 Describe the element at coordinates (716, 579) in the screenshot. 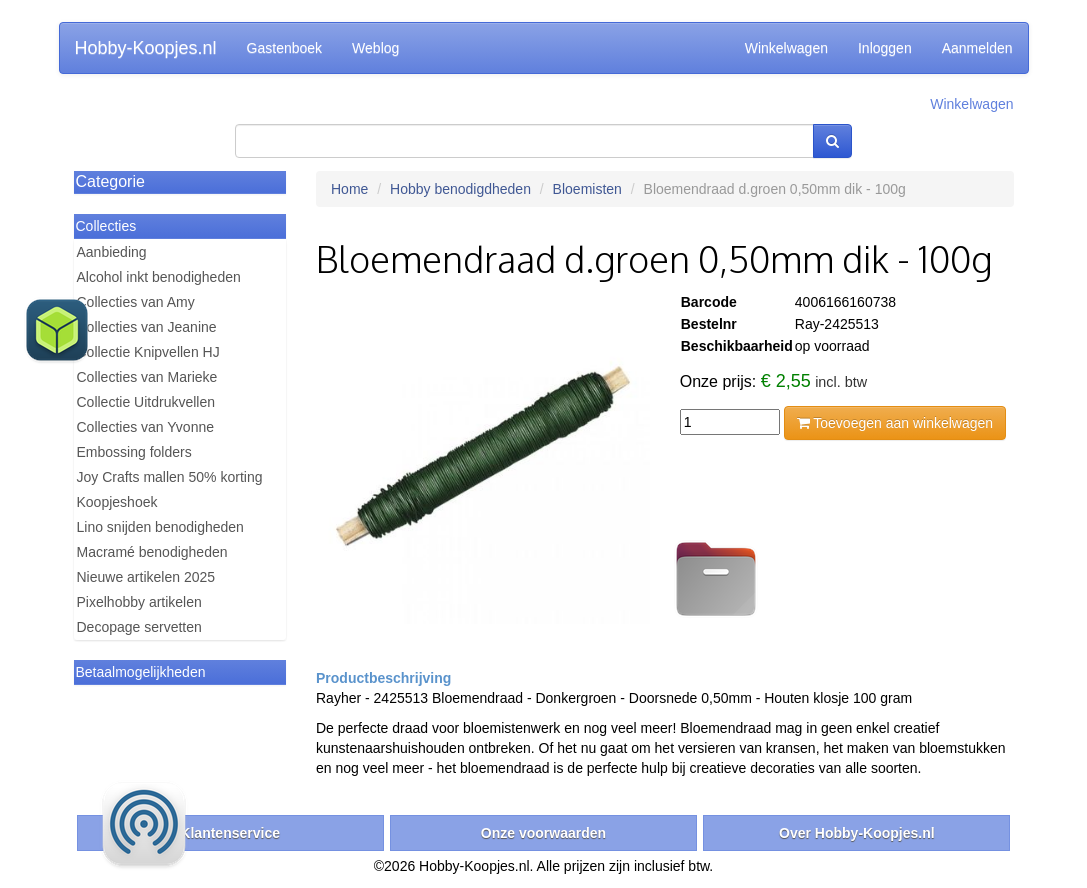

I see `open the nautilus file manager` at that location.